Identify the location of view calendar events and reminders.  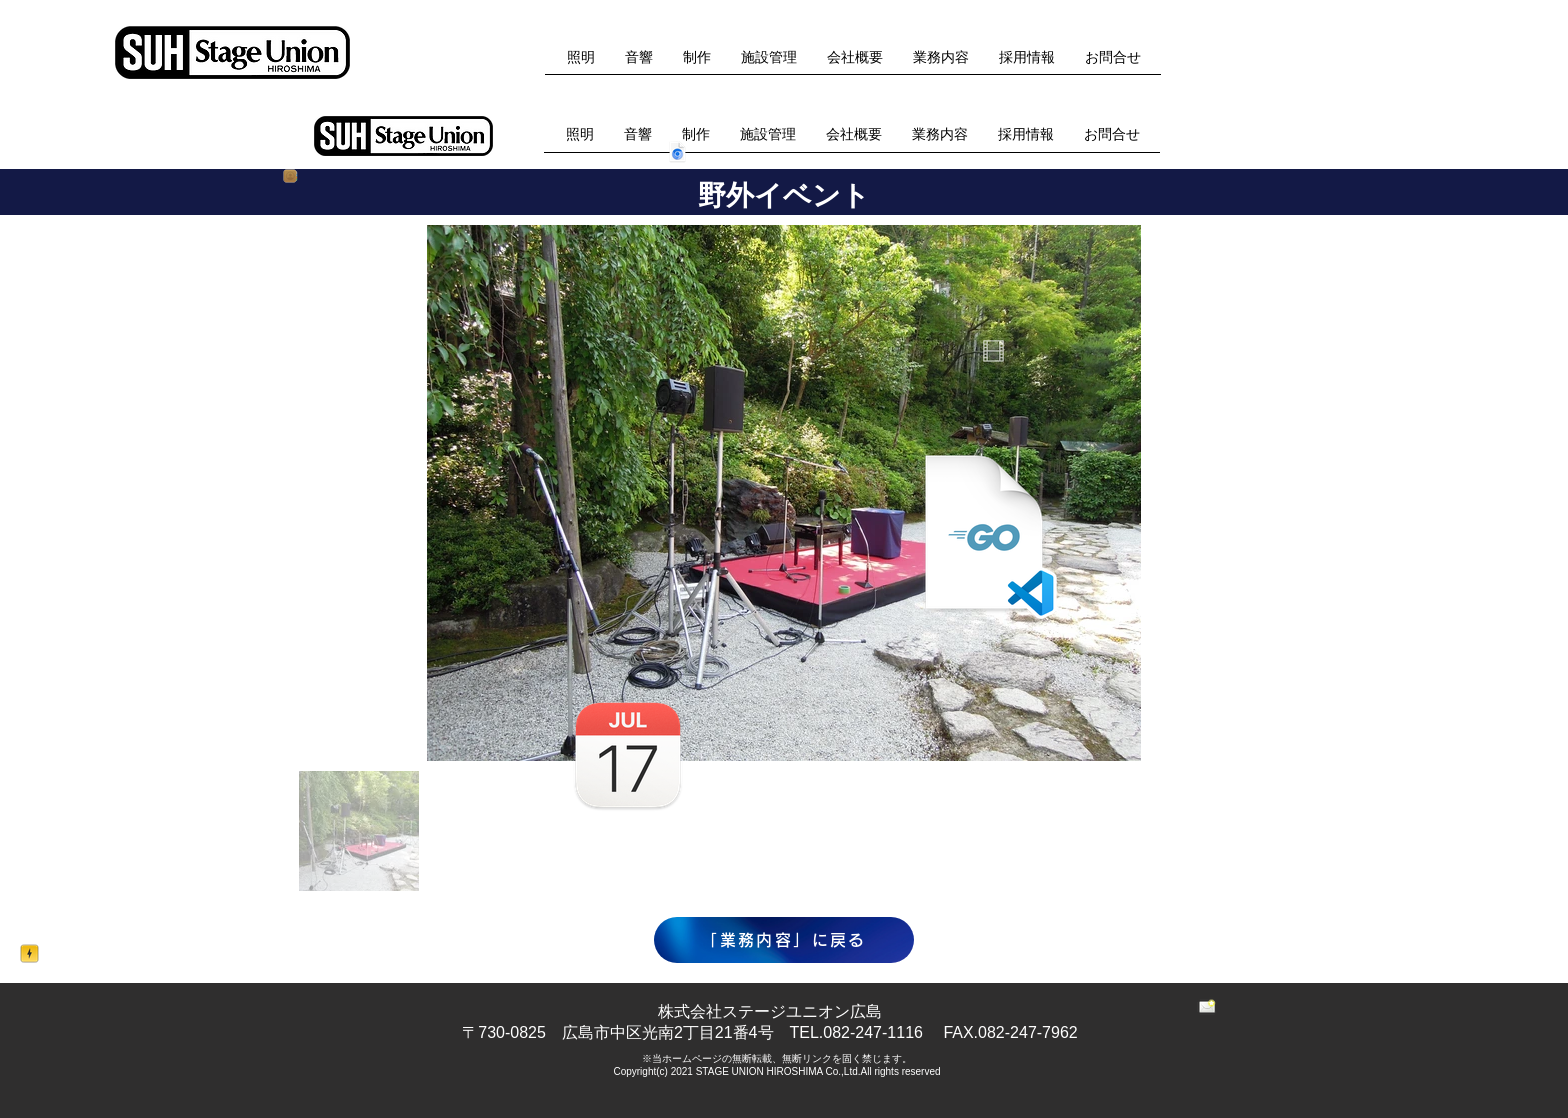
(628, 755).